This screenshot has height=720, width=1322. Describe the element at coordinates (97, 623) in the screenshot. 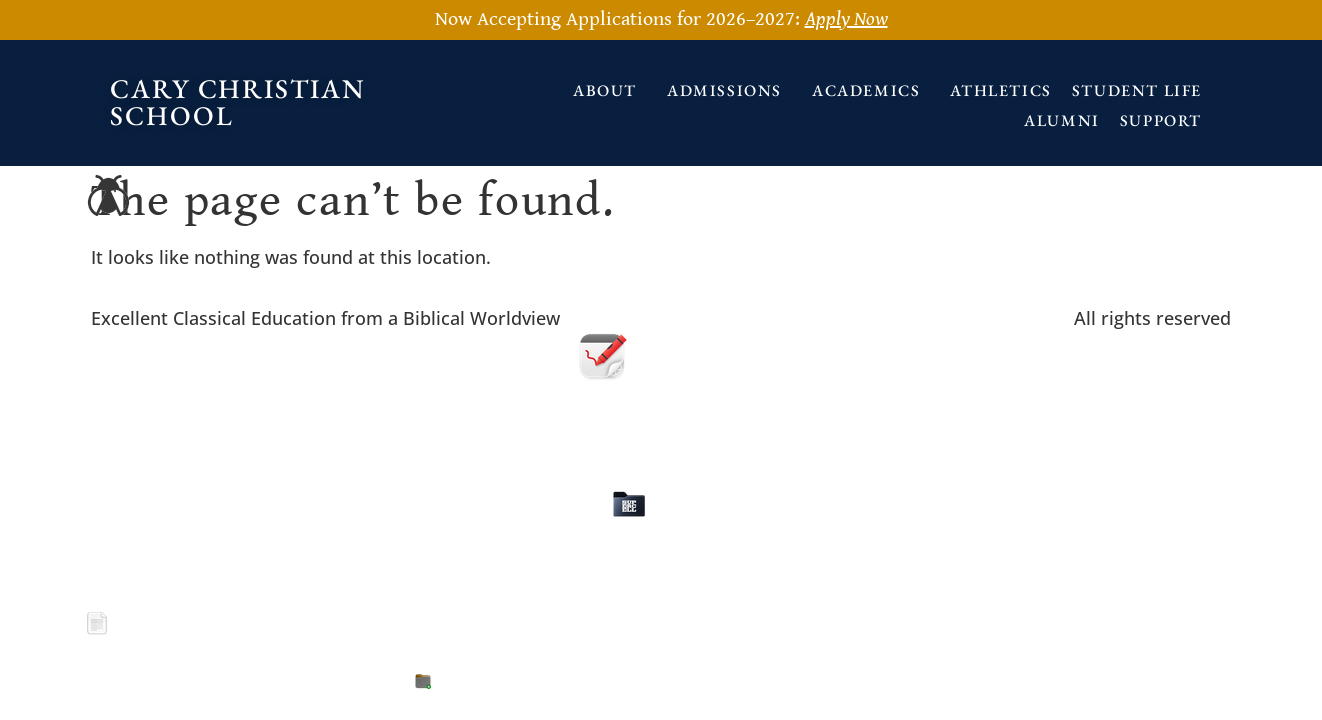

I see `a configuration file associated with wine (windows compatibility layer)` at that location.